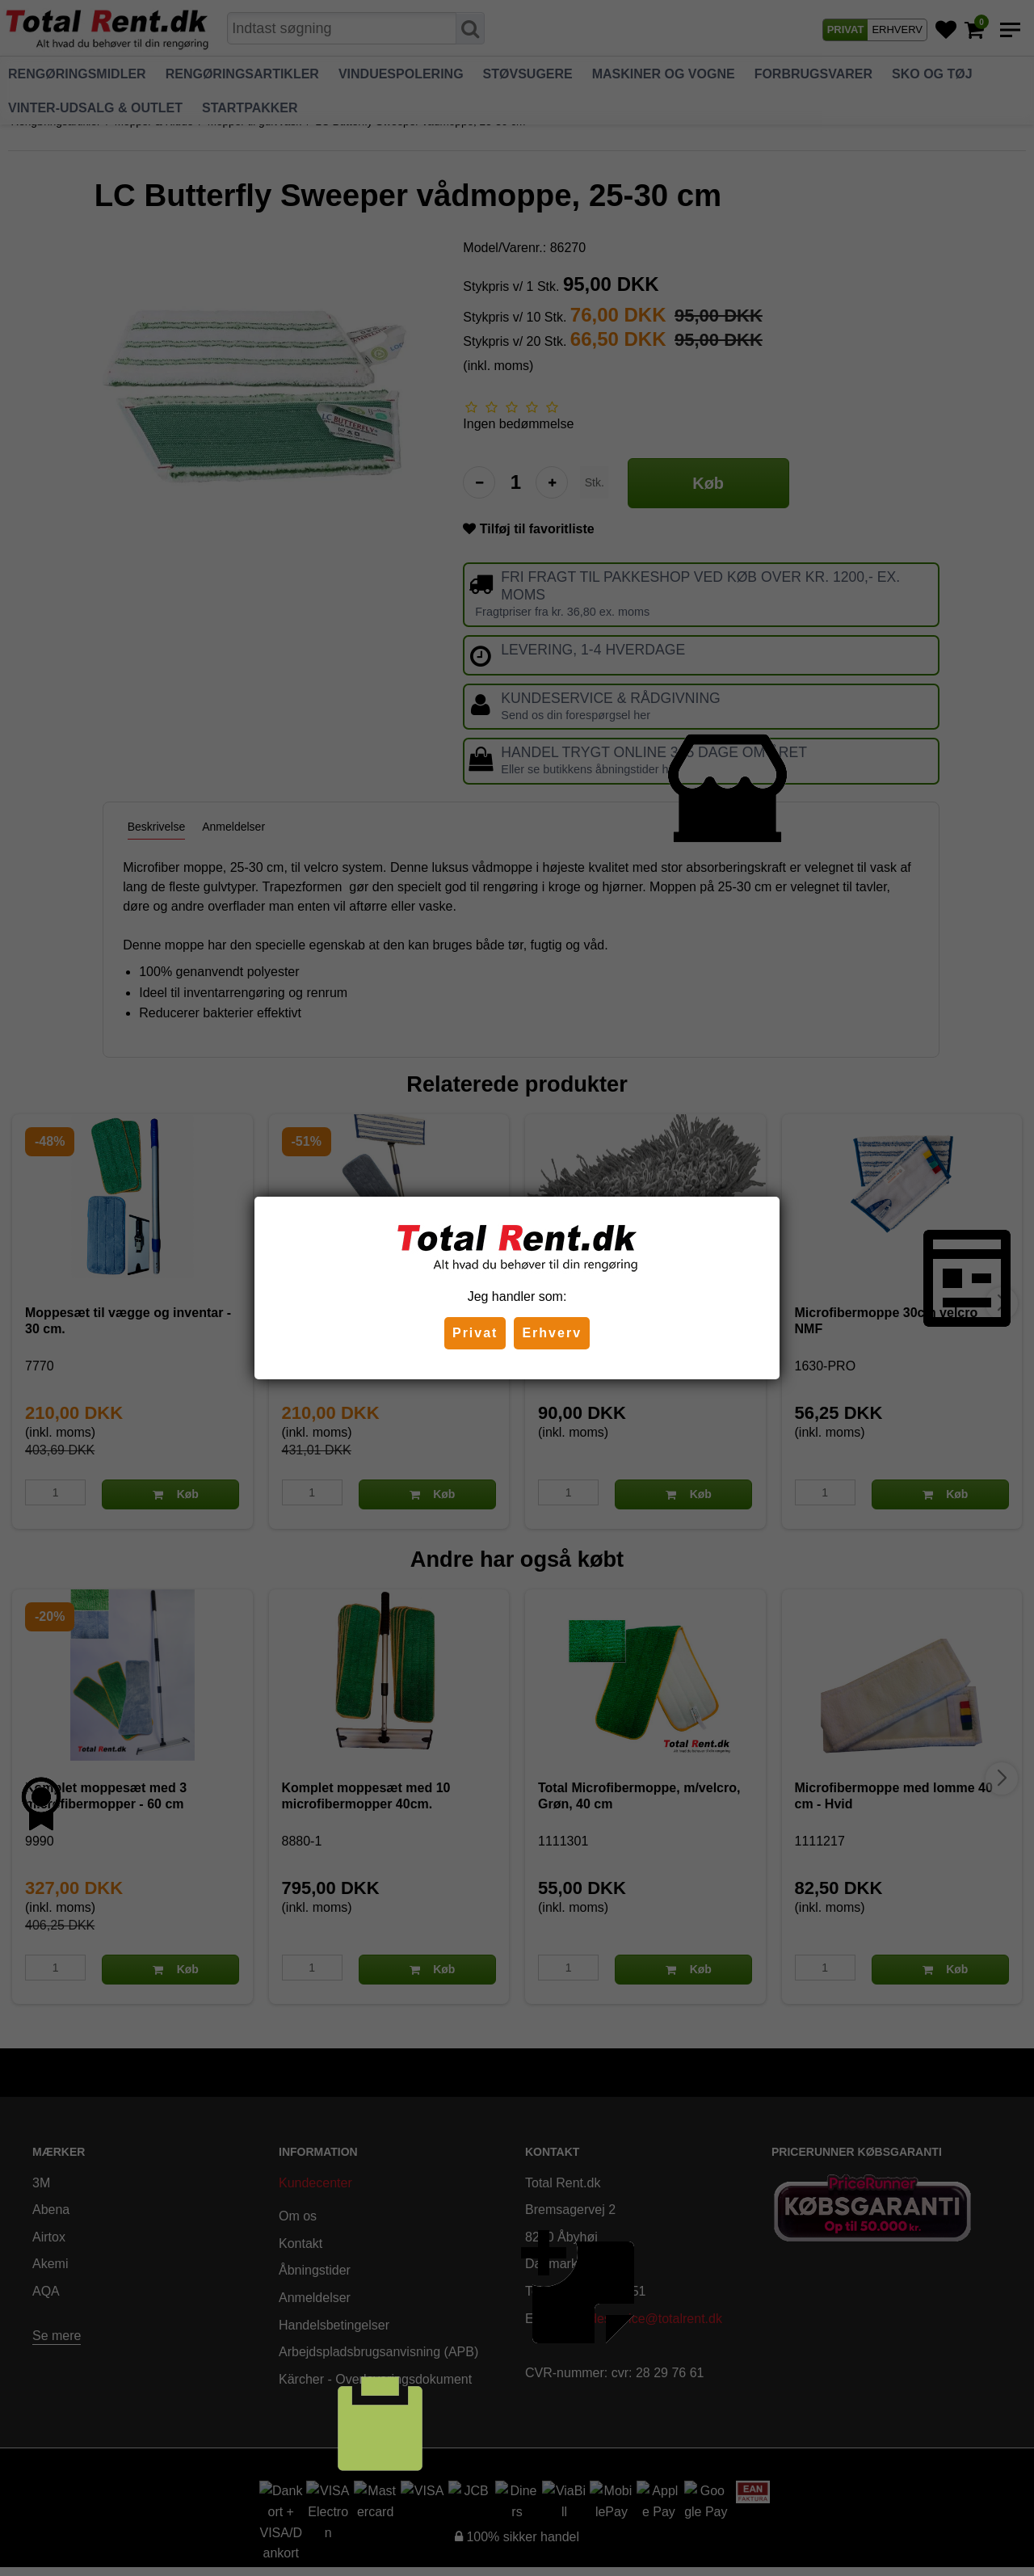 This screenshot has width=1034, height=2576. Describe the element at coordinates (967, 1278) in the screenshot. I see `open pages document` at that location.